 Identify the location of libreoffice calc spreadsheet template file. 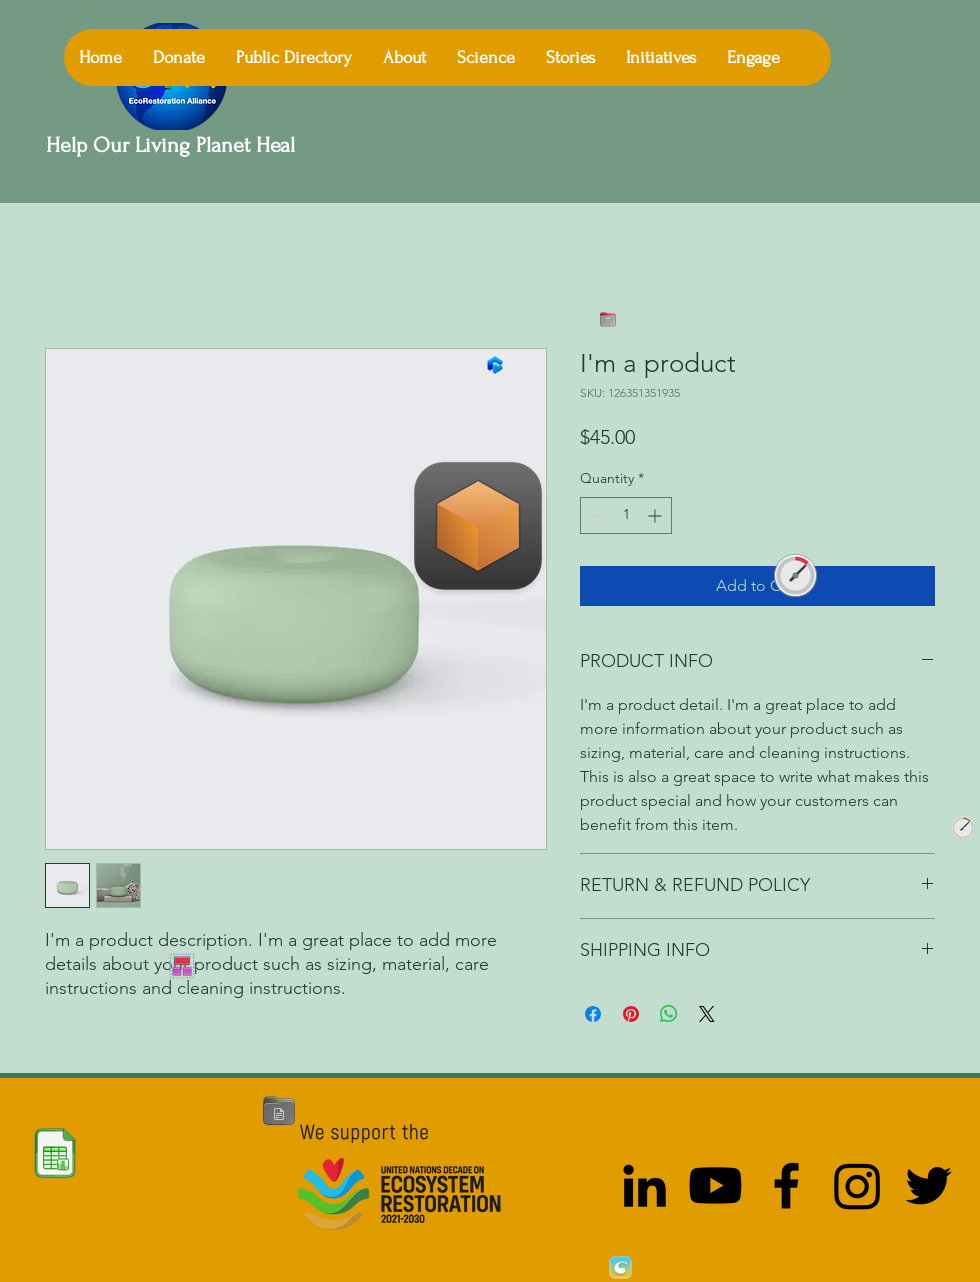
(55, 1153).